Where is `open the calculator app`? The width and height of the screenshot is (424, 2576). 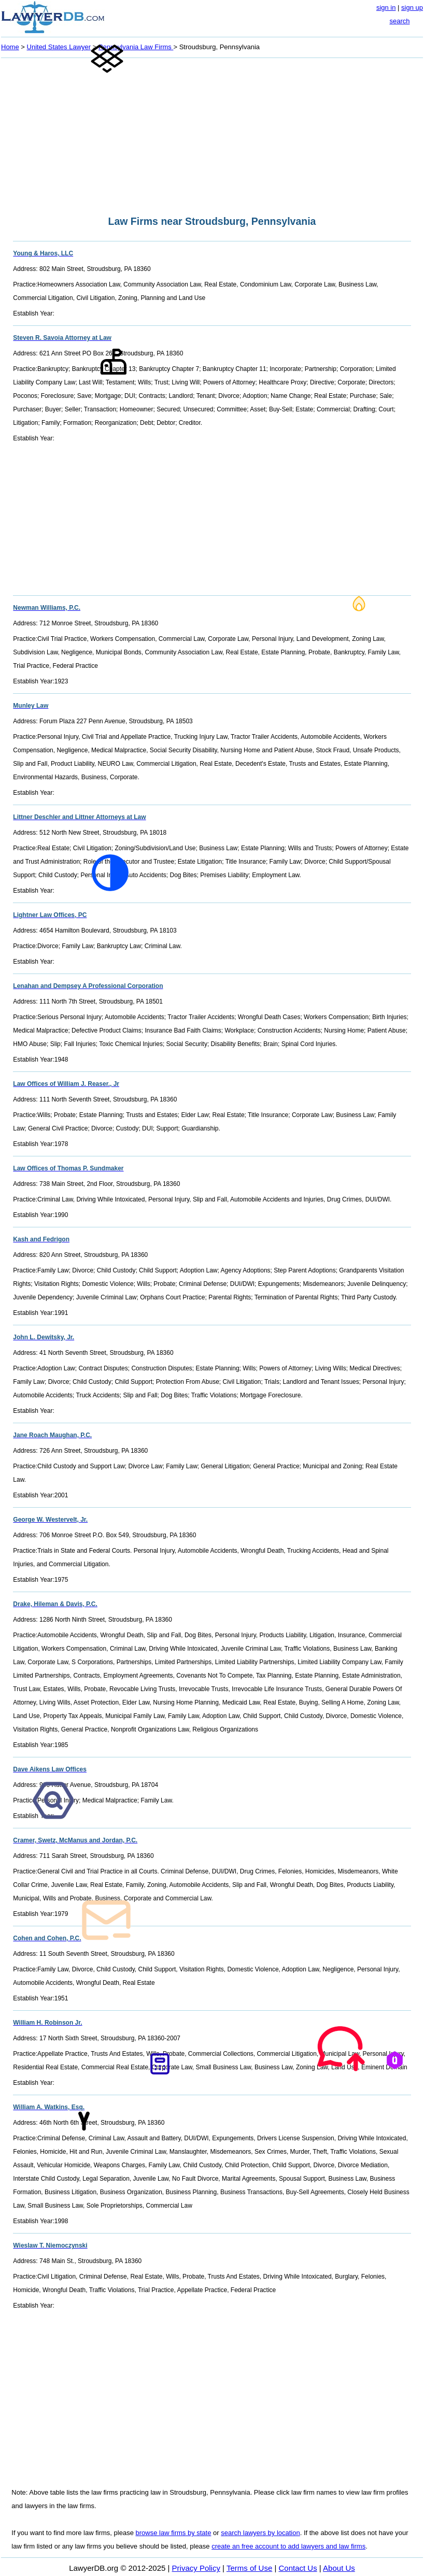 open the calculator app is located at coordinates (160, 2064).